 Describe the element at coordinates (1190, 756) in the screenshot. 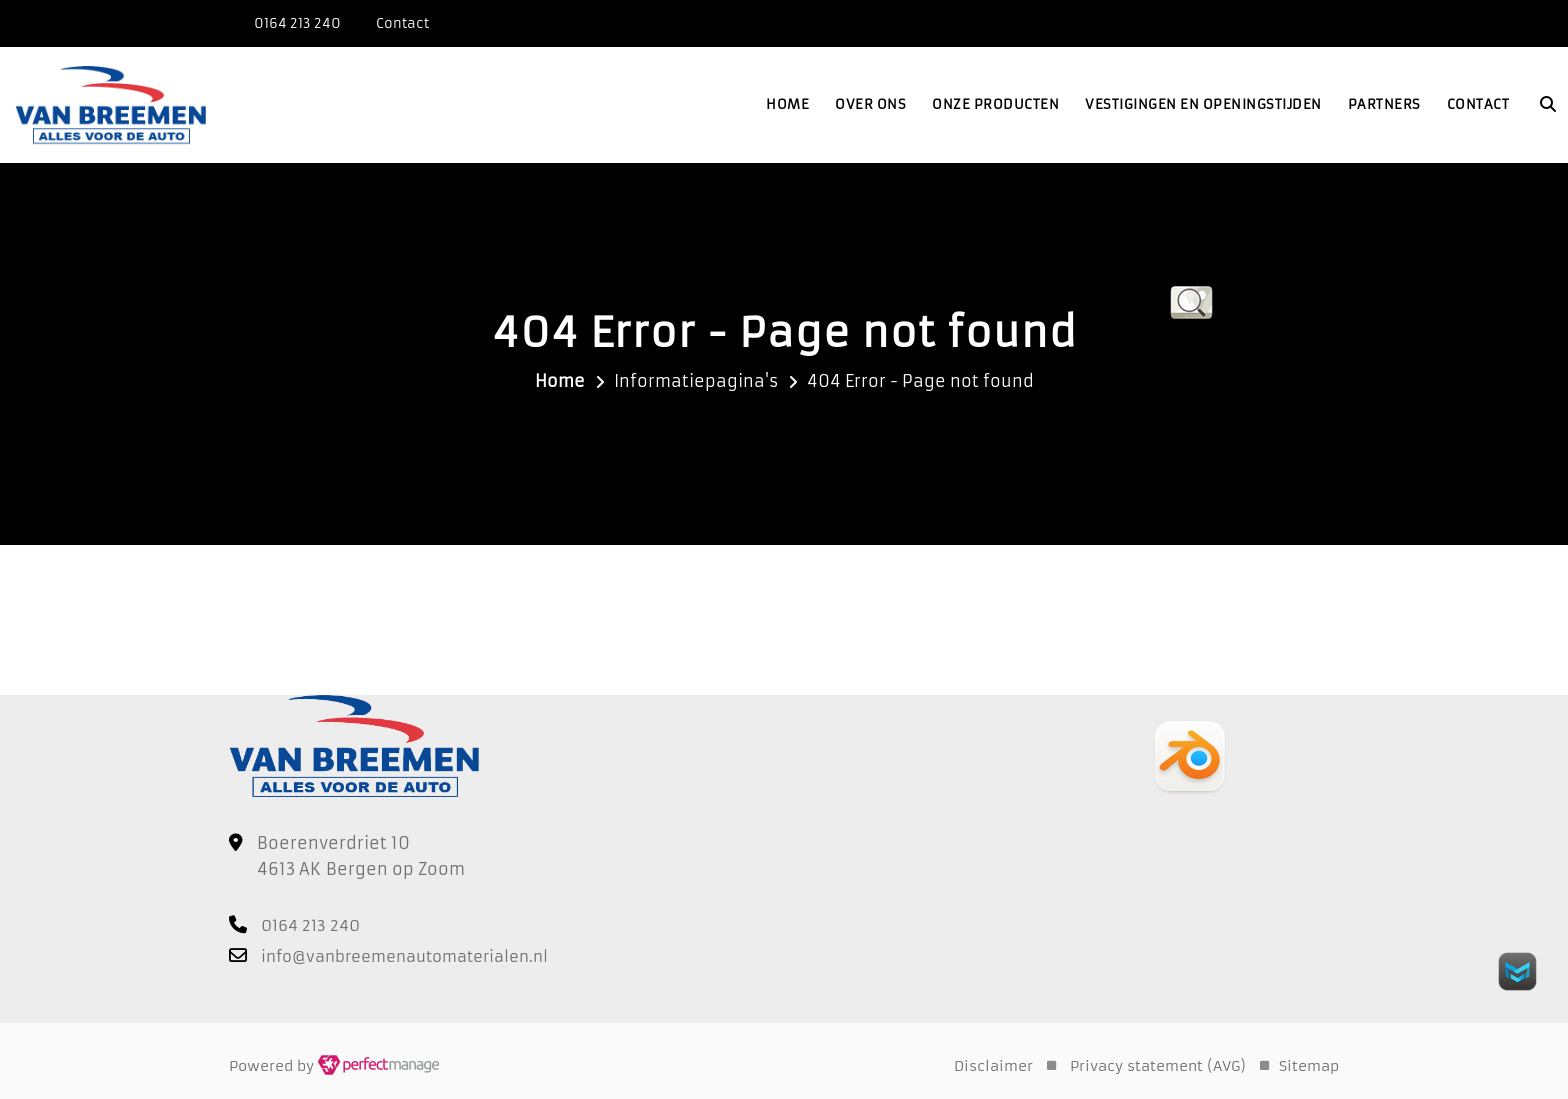

I see `open Blender 3D modeling application` at that location.